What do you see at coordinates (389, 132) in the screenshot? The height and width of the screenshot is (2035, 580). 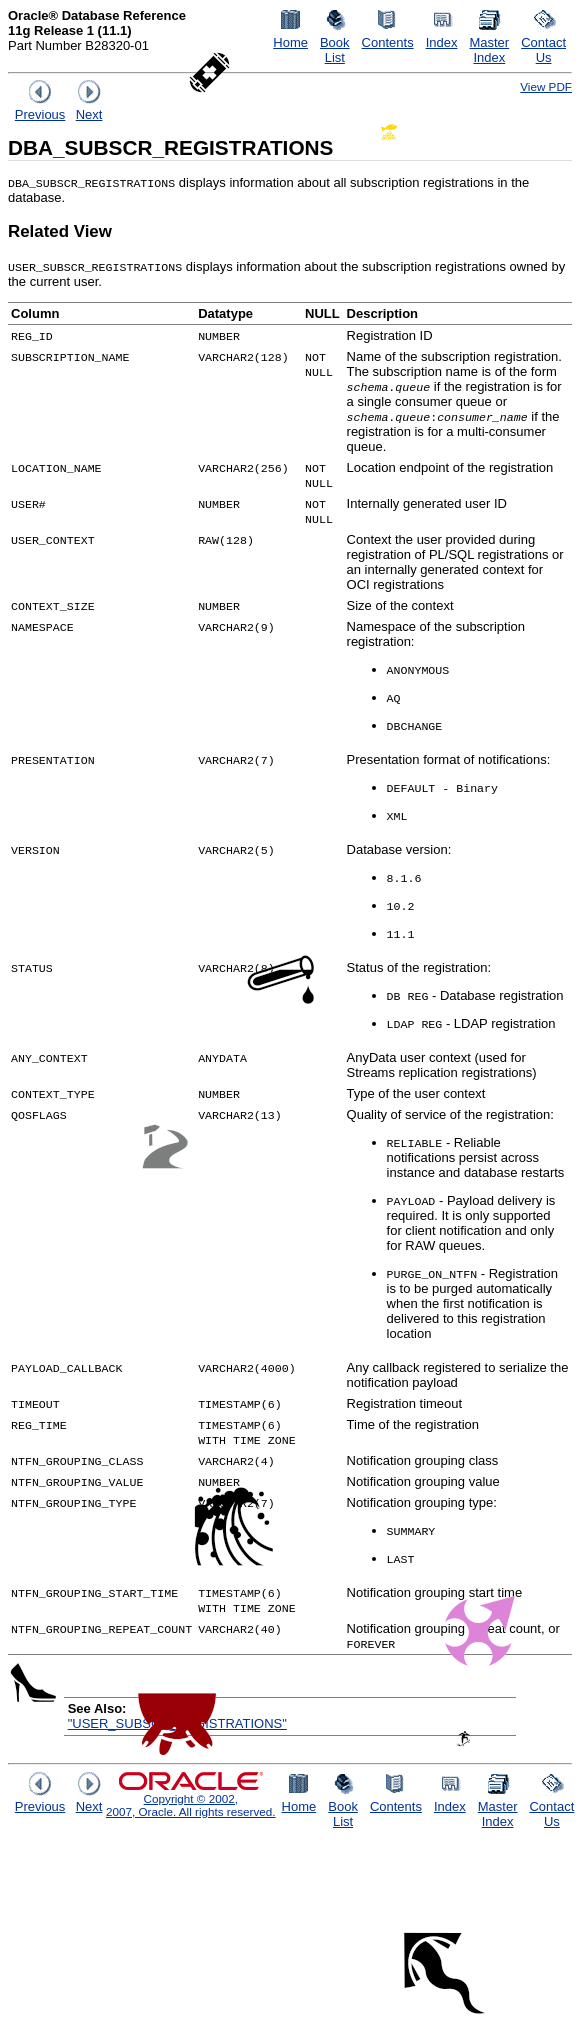 I see `fish eggs or roe item in a game inventory` at bounding box center [389, 132].